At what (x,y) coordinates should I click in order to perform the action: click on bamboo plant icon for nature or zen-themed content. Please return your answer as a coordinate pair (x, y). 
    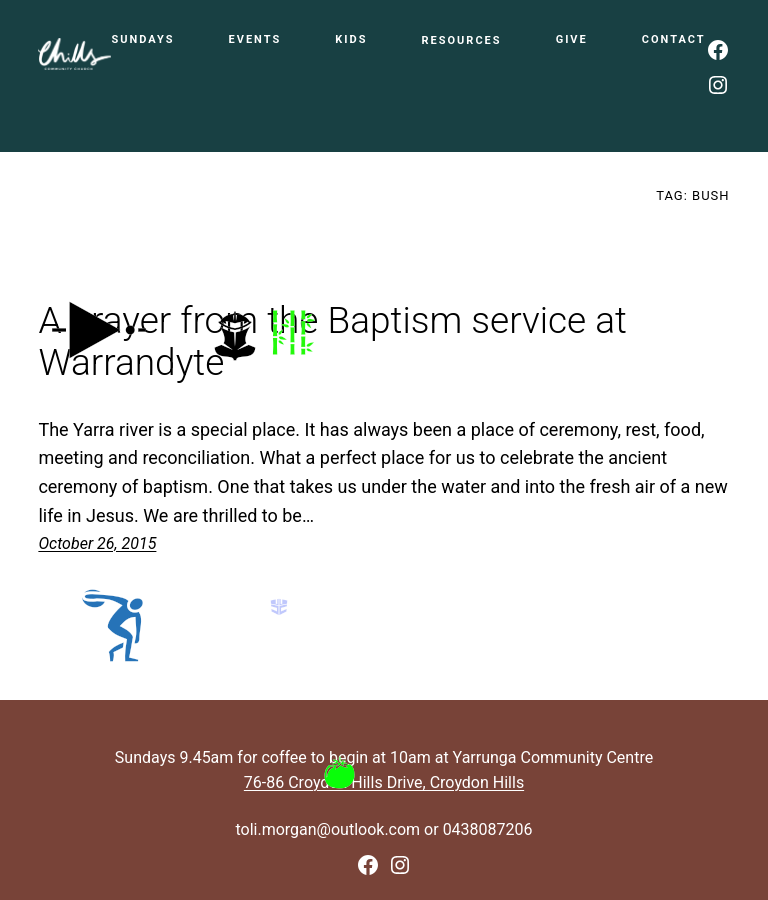
    Looking at the image, I should click on (292, 332).